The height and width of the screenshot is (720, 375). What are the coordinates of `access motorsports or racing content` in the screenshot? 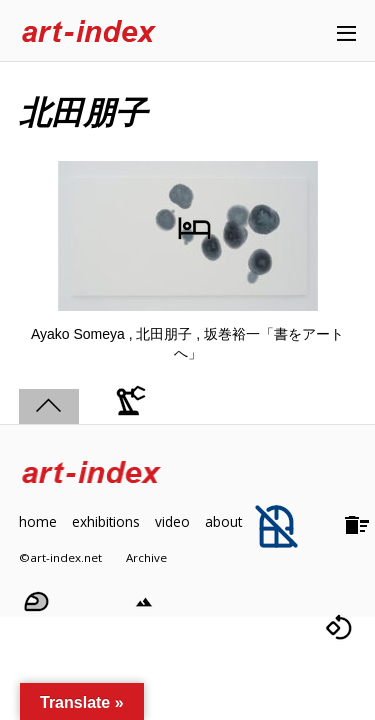 It's located at (36, 601).